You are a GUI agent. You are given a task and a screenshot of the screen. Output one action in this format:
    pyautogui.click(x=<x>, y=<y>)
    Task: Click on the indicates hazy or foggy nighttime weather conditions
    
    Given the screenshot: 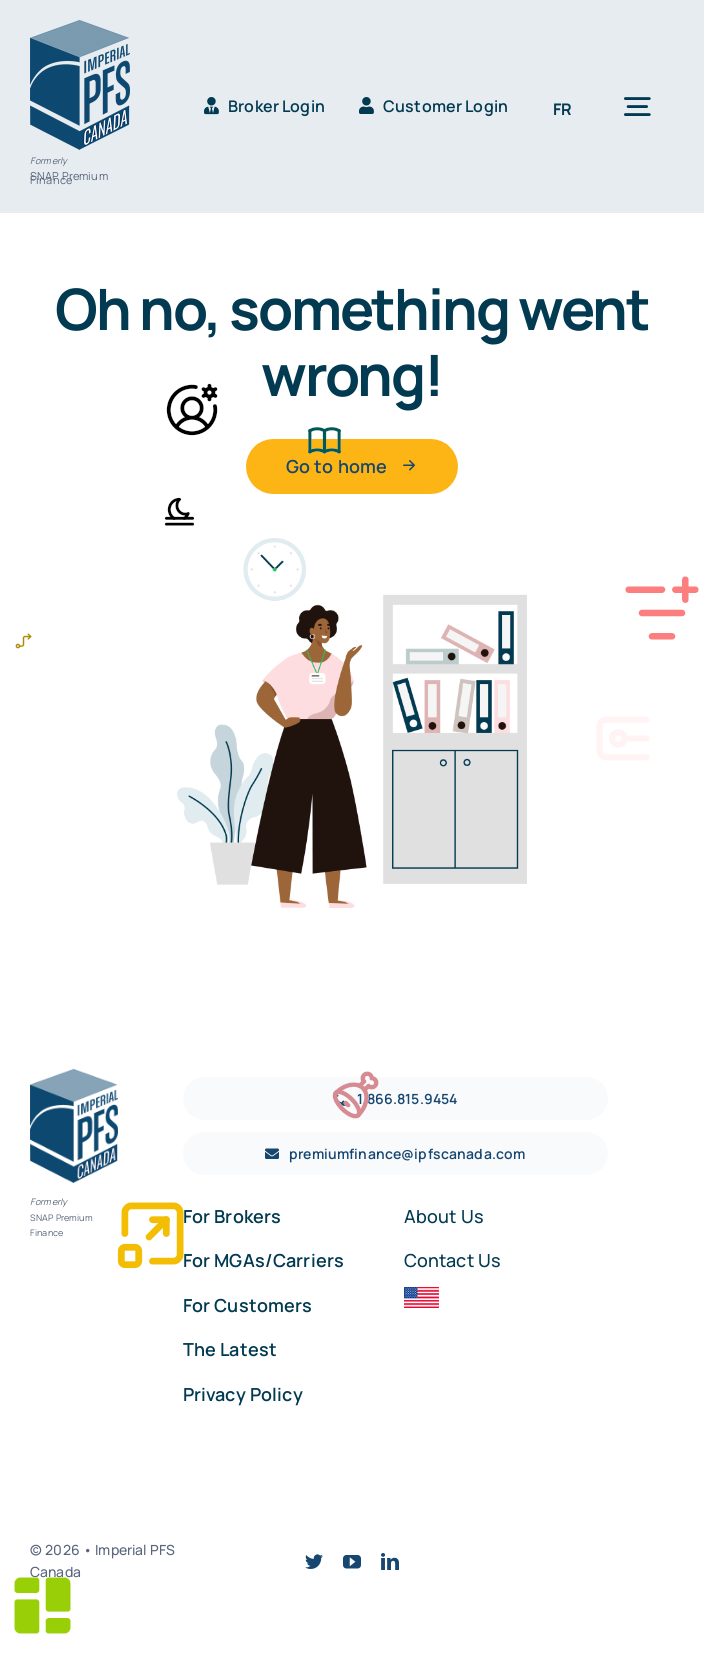 What is the action you would take?
    pyautogui.click(x=179, y=512)
    